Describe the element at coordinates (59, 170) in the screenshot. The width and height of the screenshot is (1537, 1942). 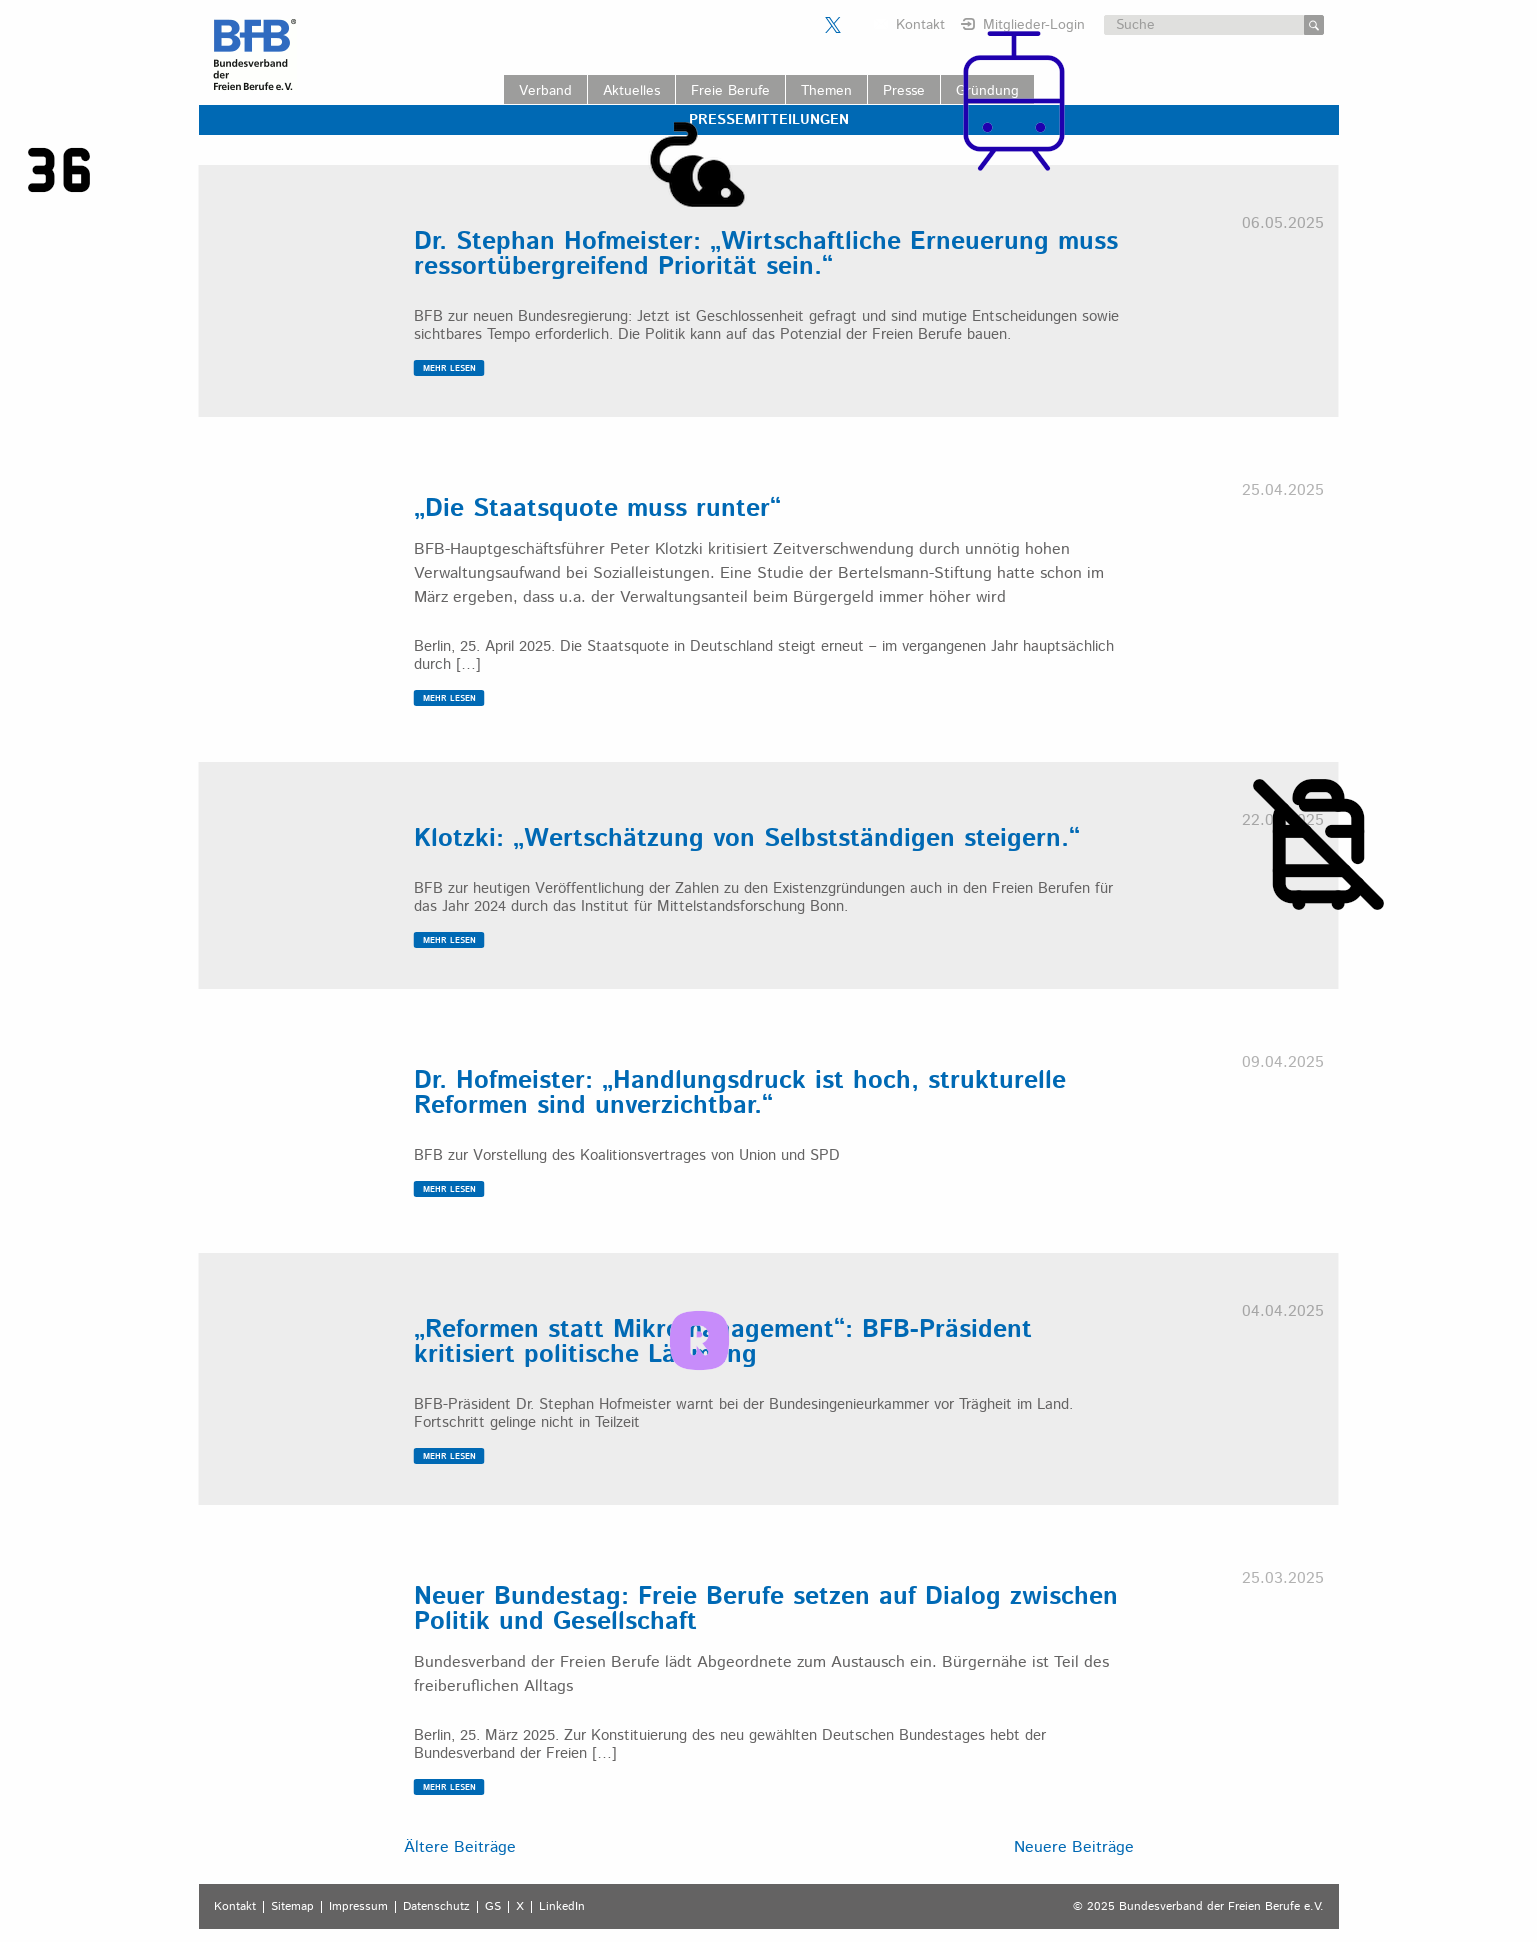
I see `indicates item number 36 in a list or sequence` at that location.